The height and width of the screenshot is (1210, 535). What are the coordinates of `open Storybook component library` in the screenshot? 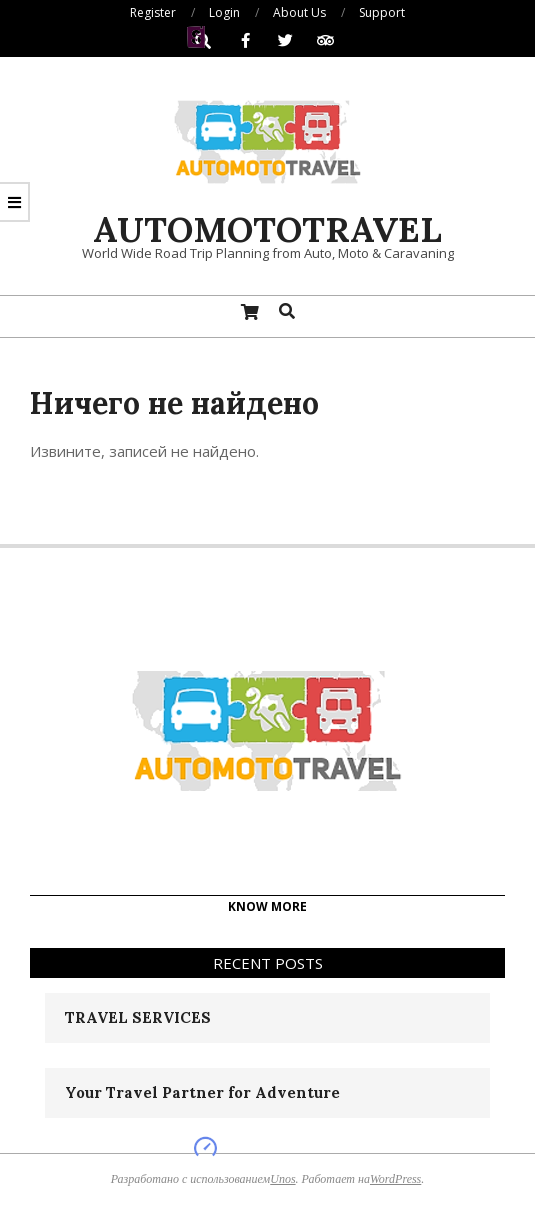 It's located at (196, 37).